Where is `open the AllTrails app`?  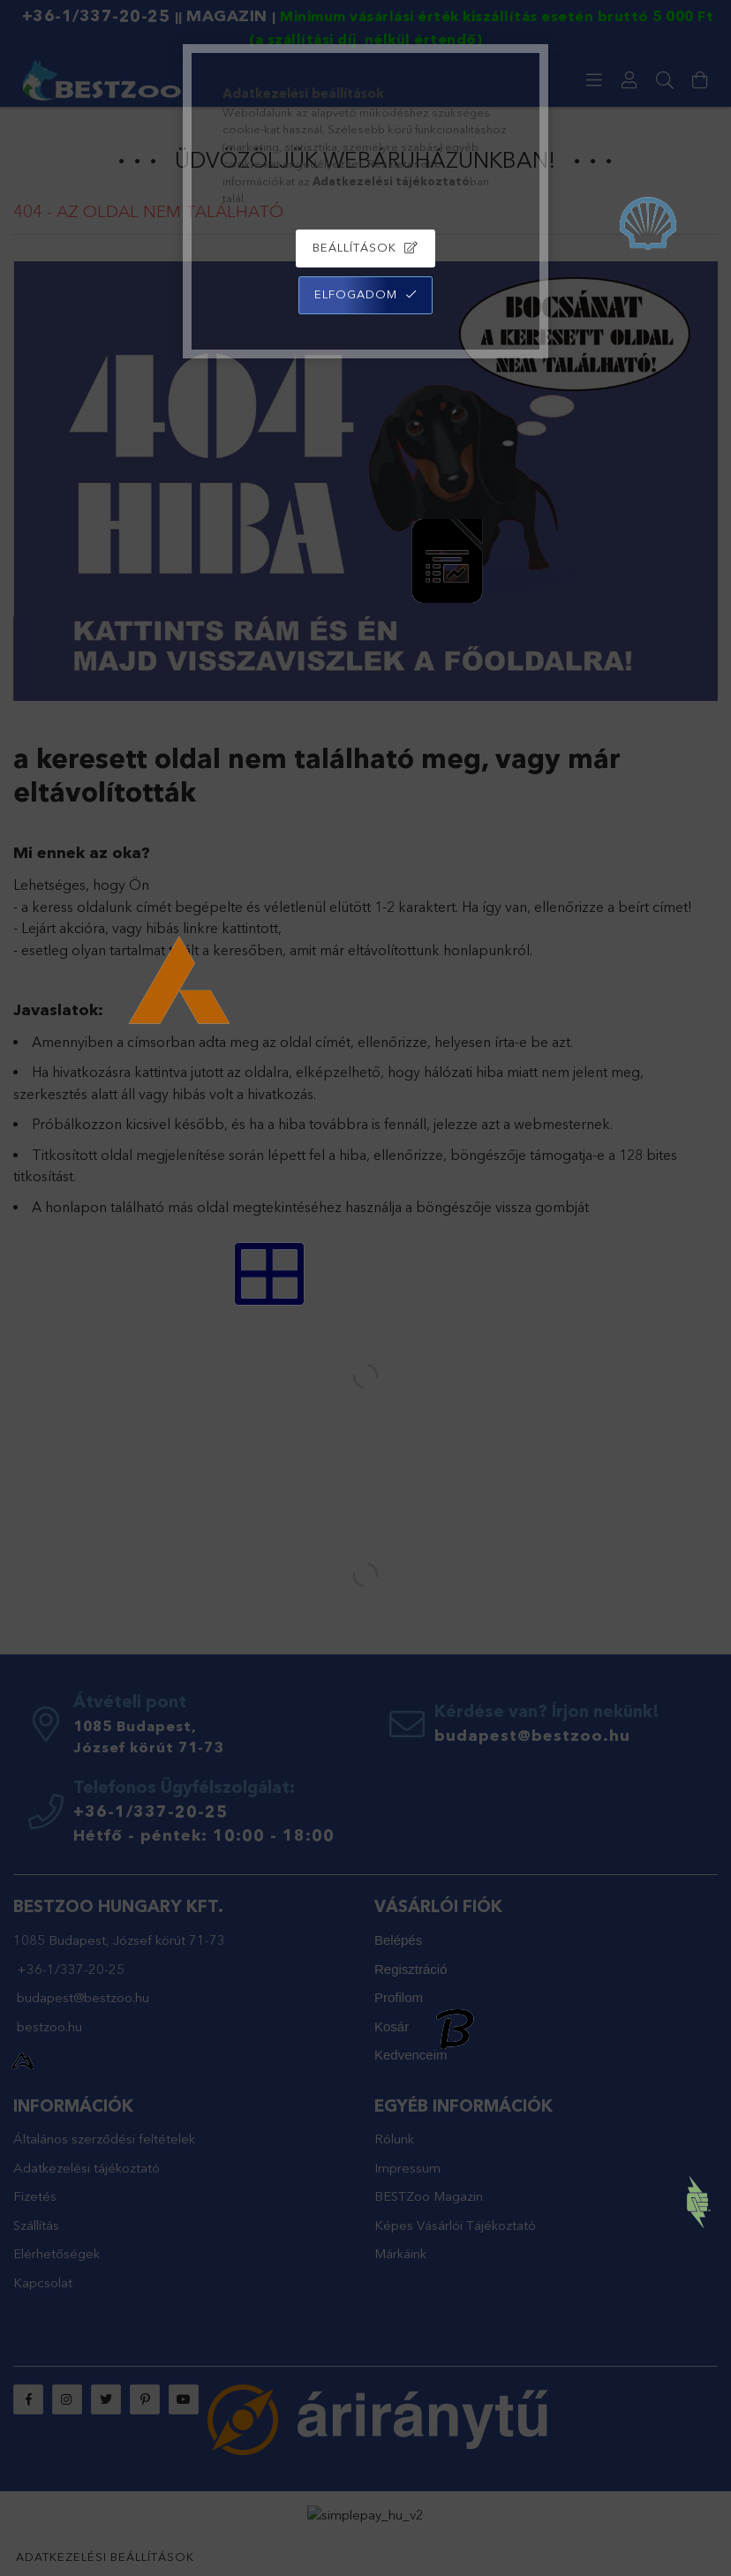 open the AllTrails app is located at coordinates (22, 2060).